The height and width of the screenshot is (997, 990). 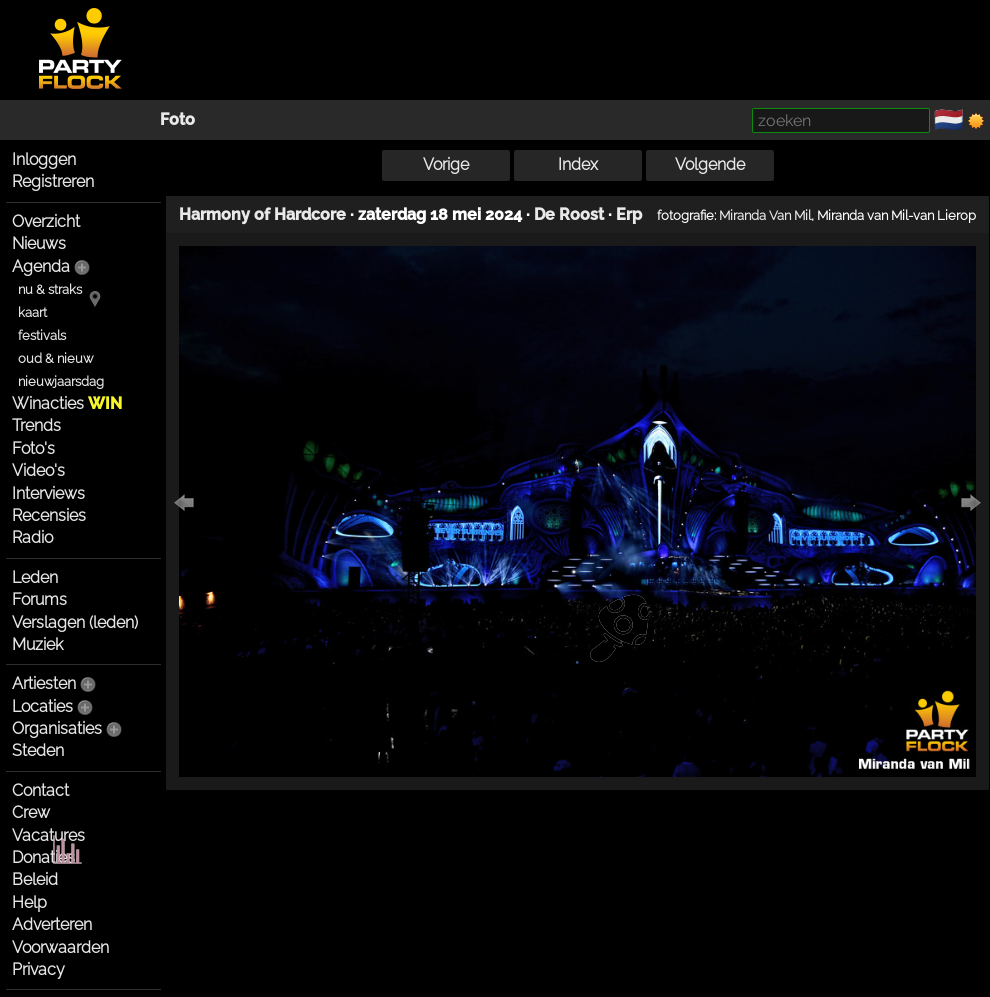 What do you see at coordinates (618, 628) in the screenshot?
I see `collect a mushroom item in-game` at bounding box center [618, 628].